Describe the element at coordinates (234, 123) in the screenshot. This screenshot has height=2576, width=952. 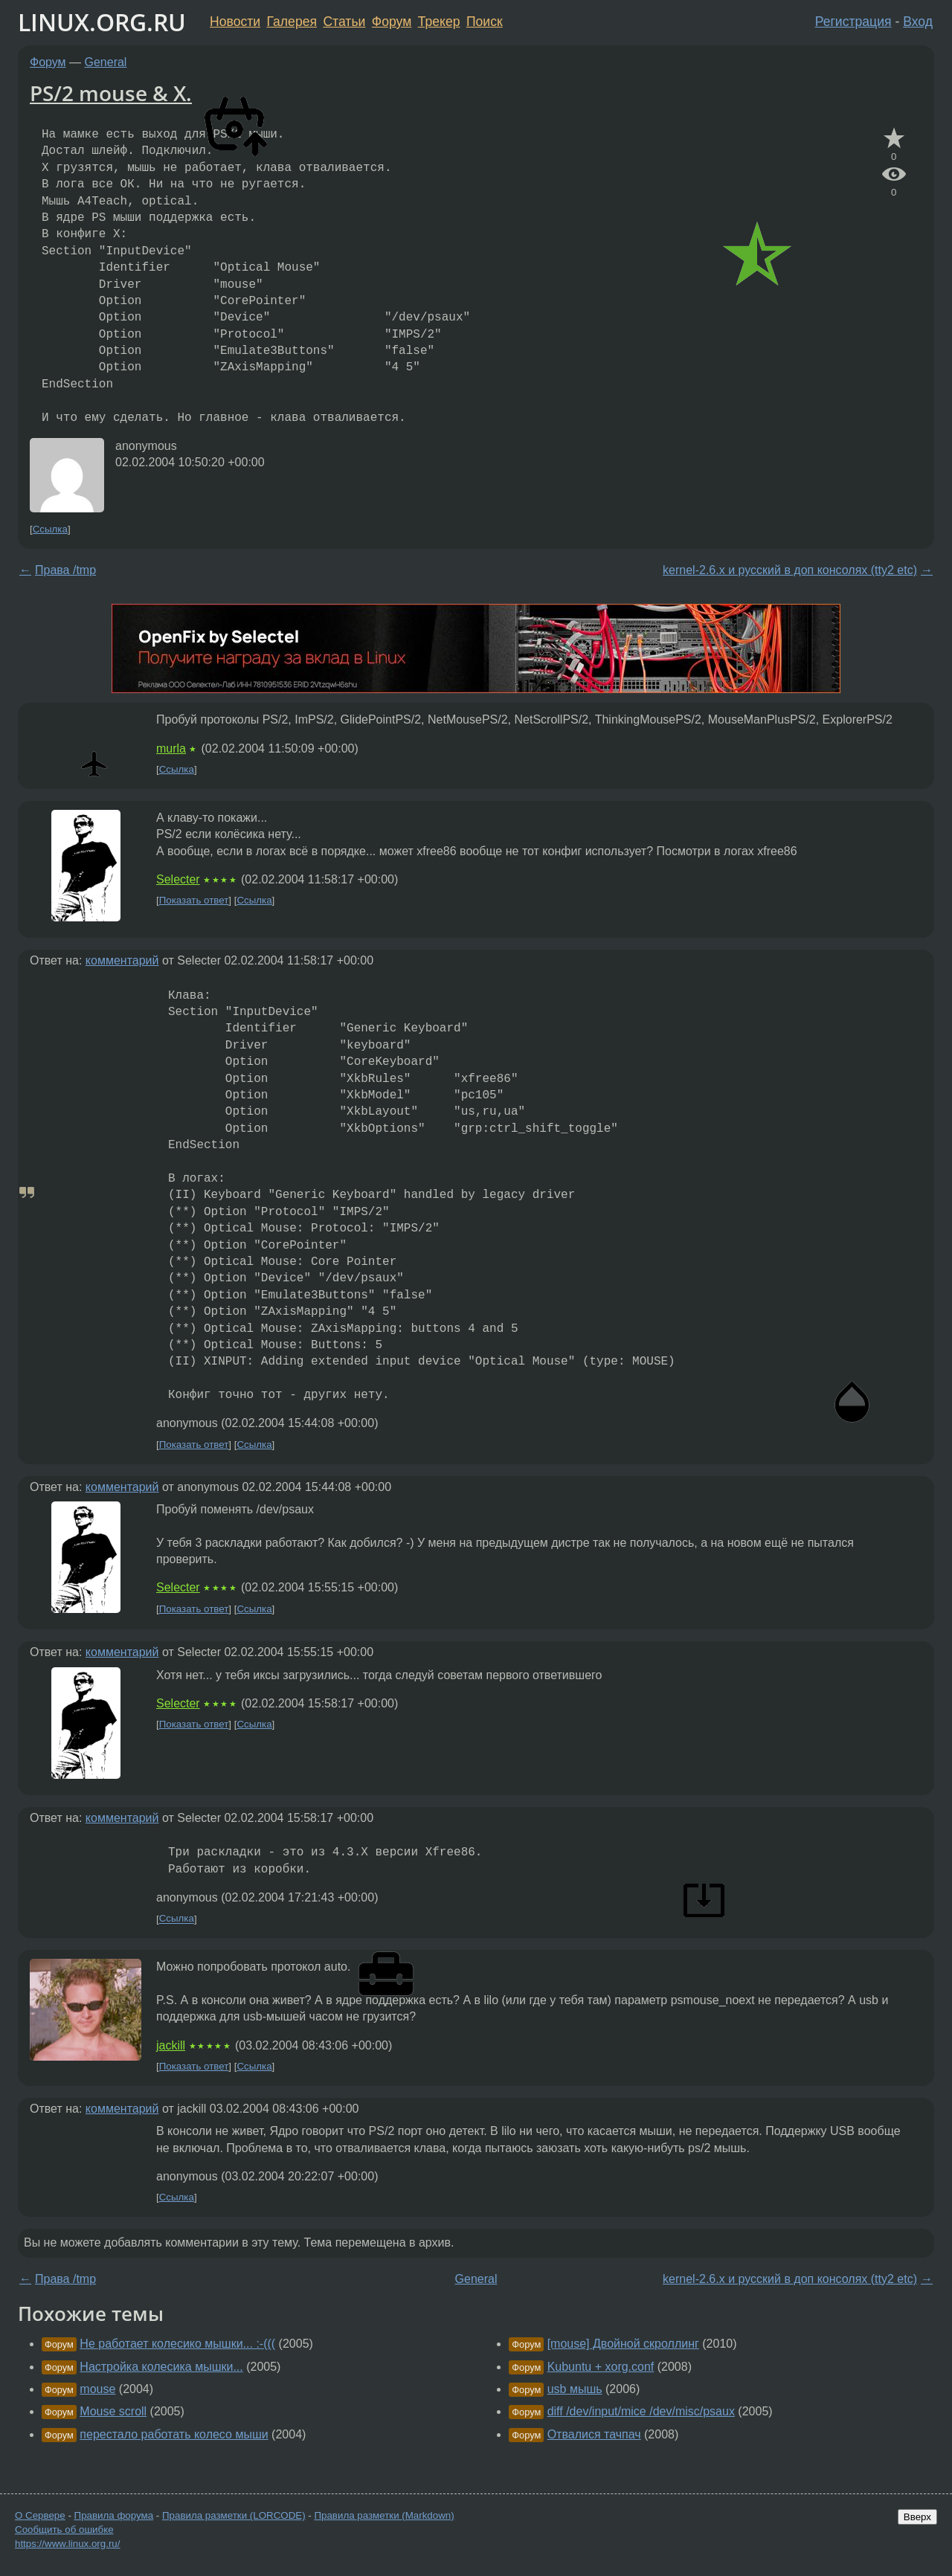
I see `upload items from your basket` at that location.